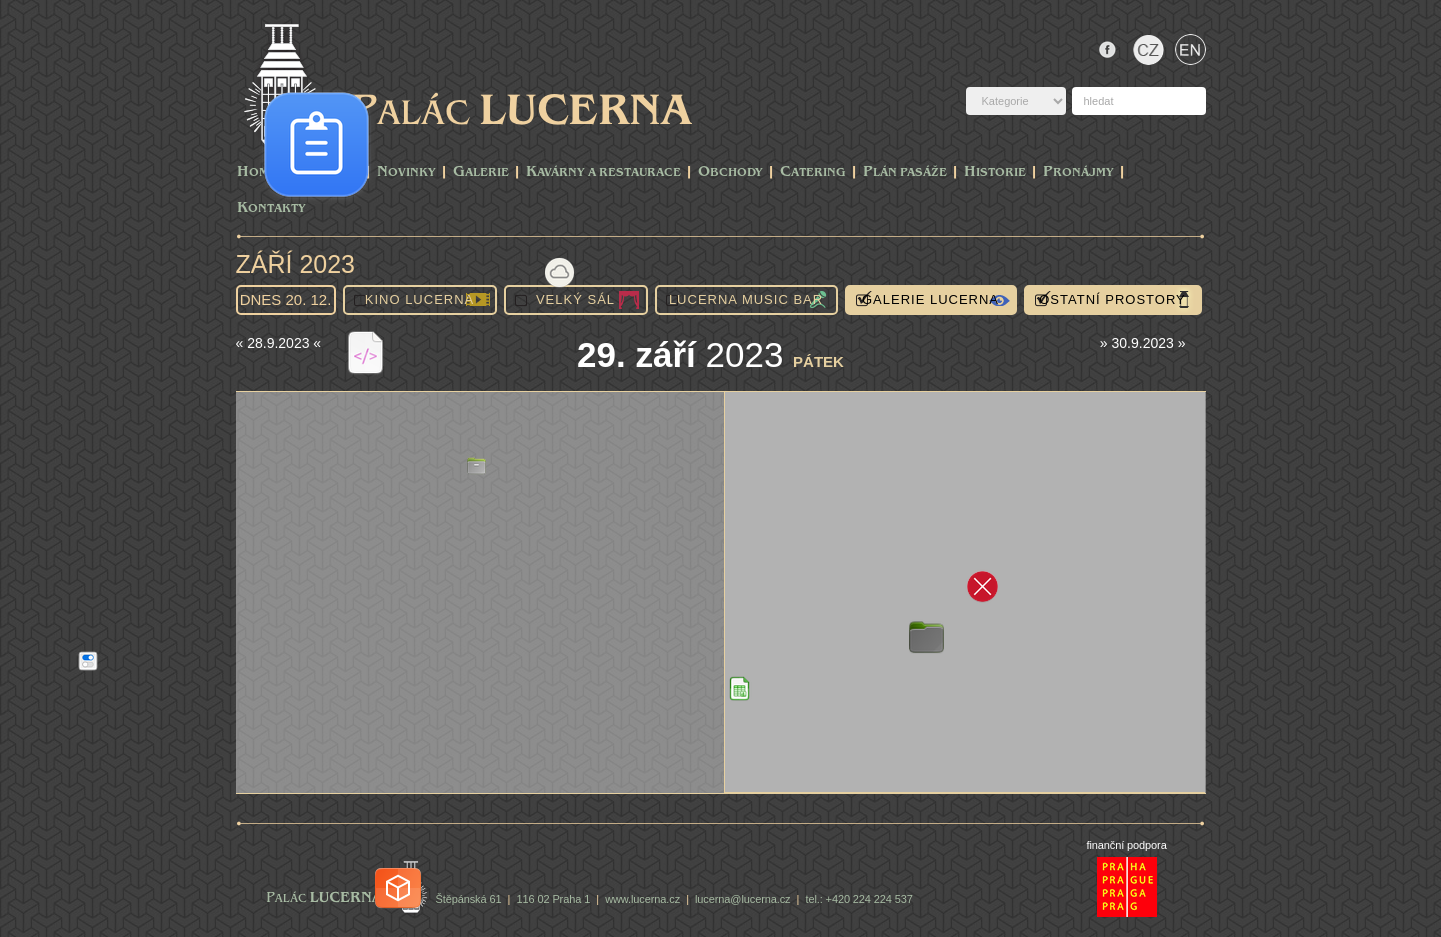  I want to click on libreoffice calc spreadsheet template file, so click(739, 688).